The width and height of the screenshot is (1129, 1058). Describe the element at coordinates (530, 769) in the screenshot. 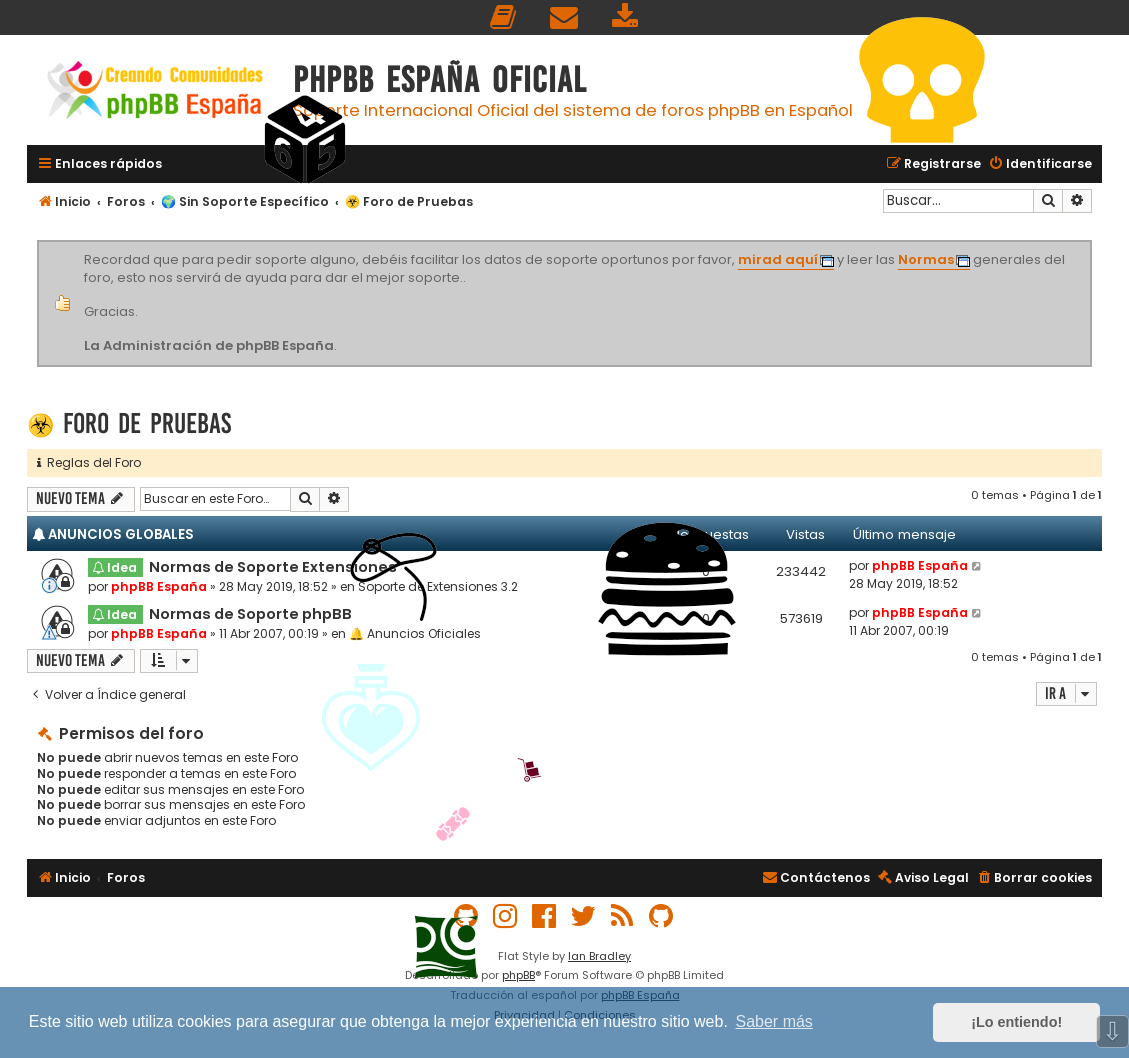

I see `view shipping or delivery options` at that location.